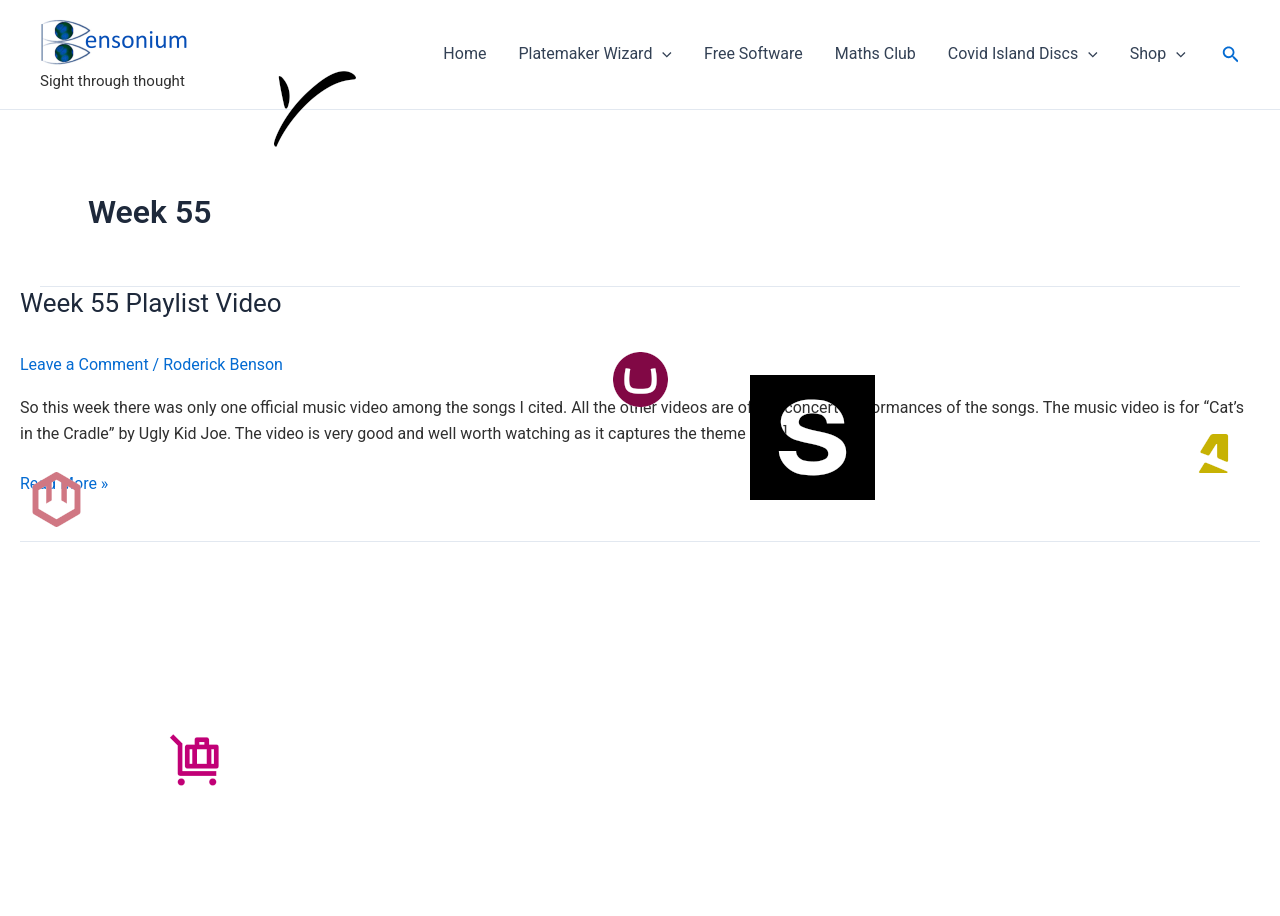 Image resolution: width=1280 pixels, height=916 pixels. What do you see at coordinates (640, 379) in the screenshot?
I see `umbraco content management system logo` at bounding box center [640, 379].